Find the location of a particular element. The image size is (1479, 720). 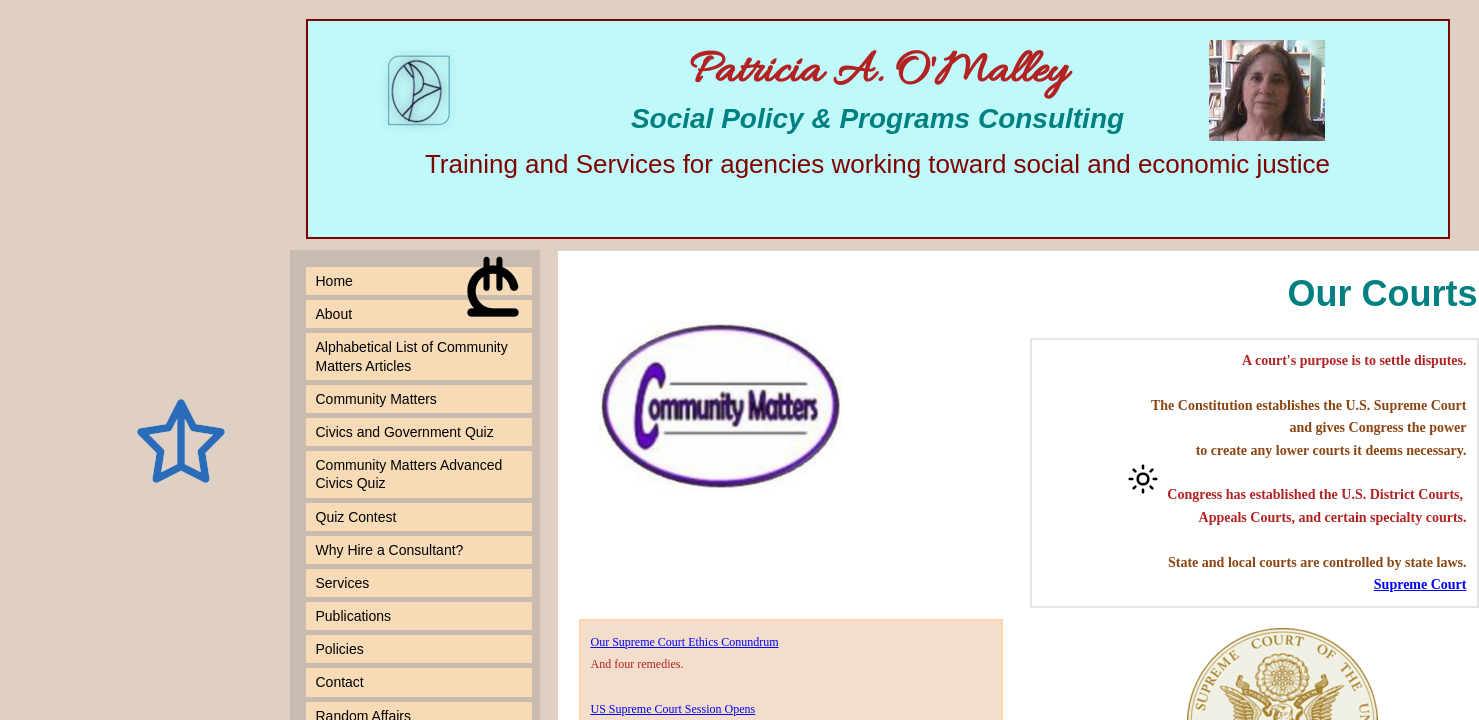

switch to light mode is located at coordinates (1143, 479).